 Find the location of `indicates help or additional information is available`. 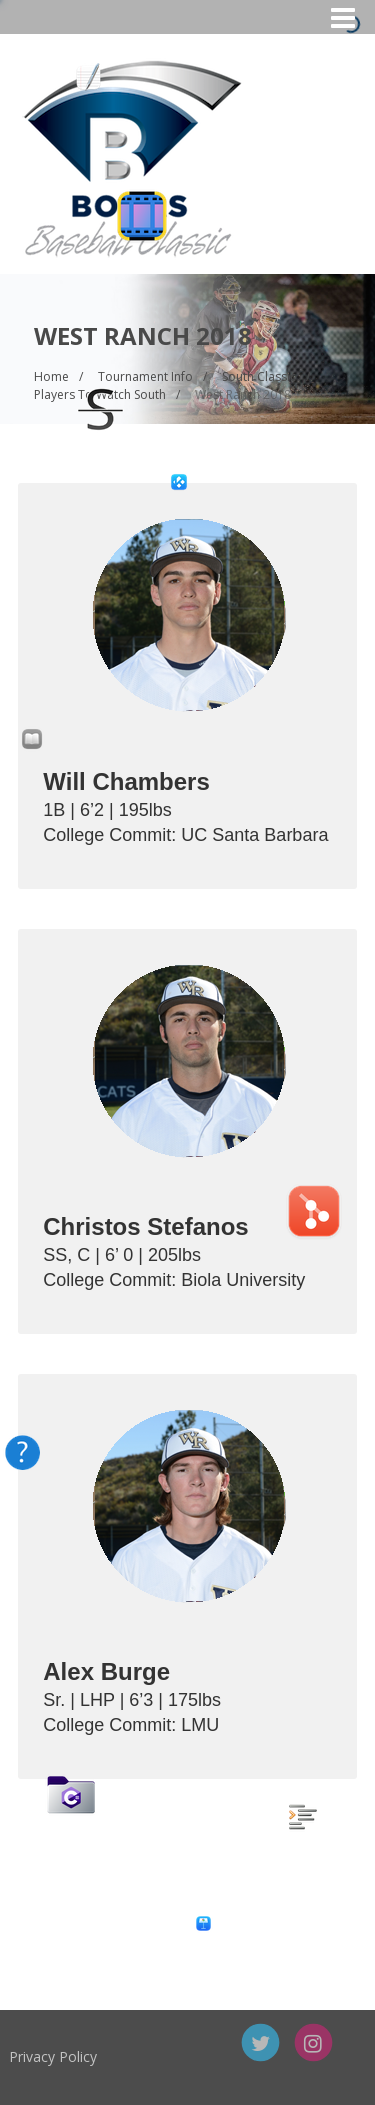

indicates help or additional information is available is located at coordinates (21, 1451).